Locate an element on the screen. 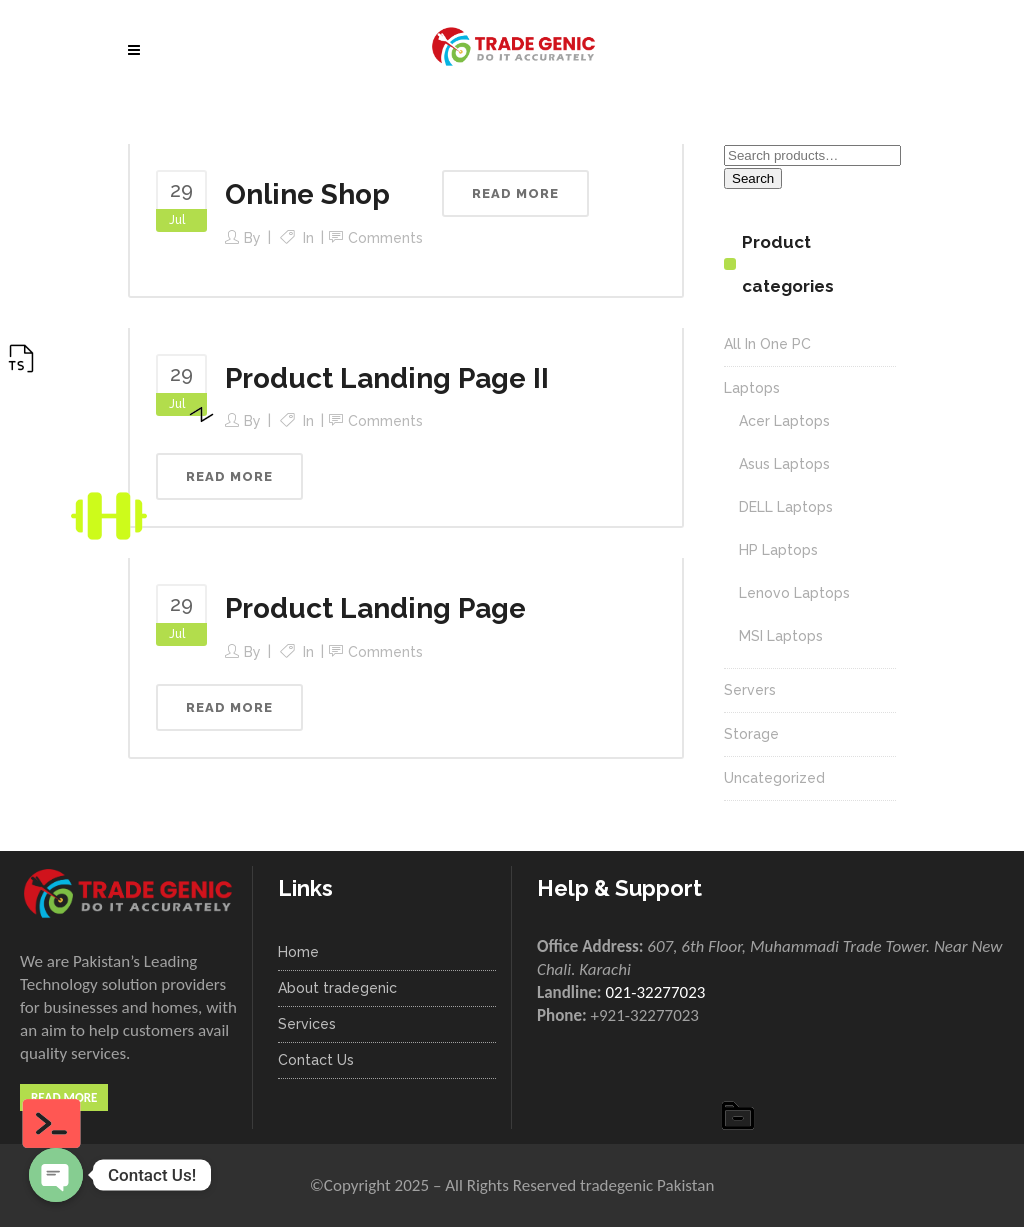 Image resolution: width=1024 pixels, height=1227 pixels. select sawtooth waveform for audio synthesis is located at coordinates (201, 414).